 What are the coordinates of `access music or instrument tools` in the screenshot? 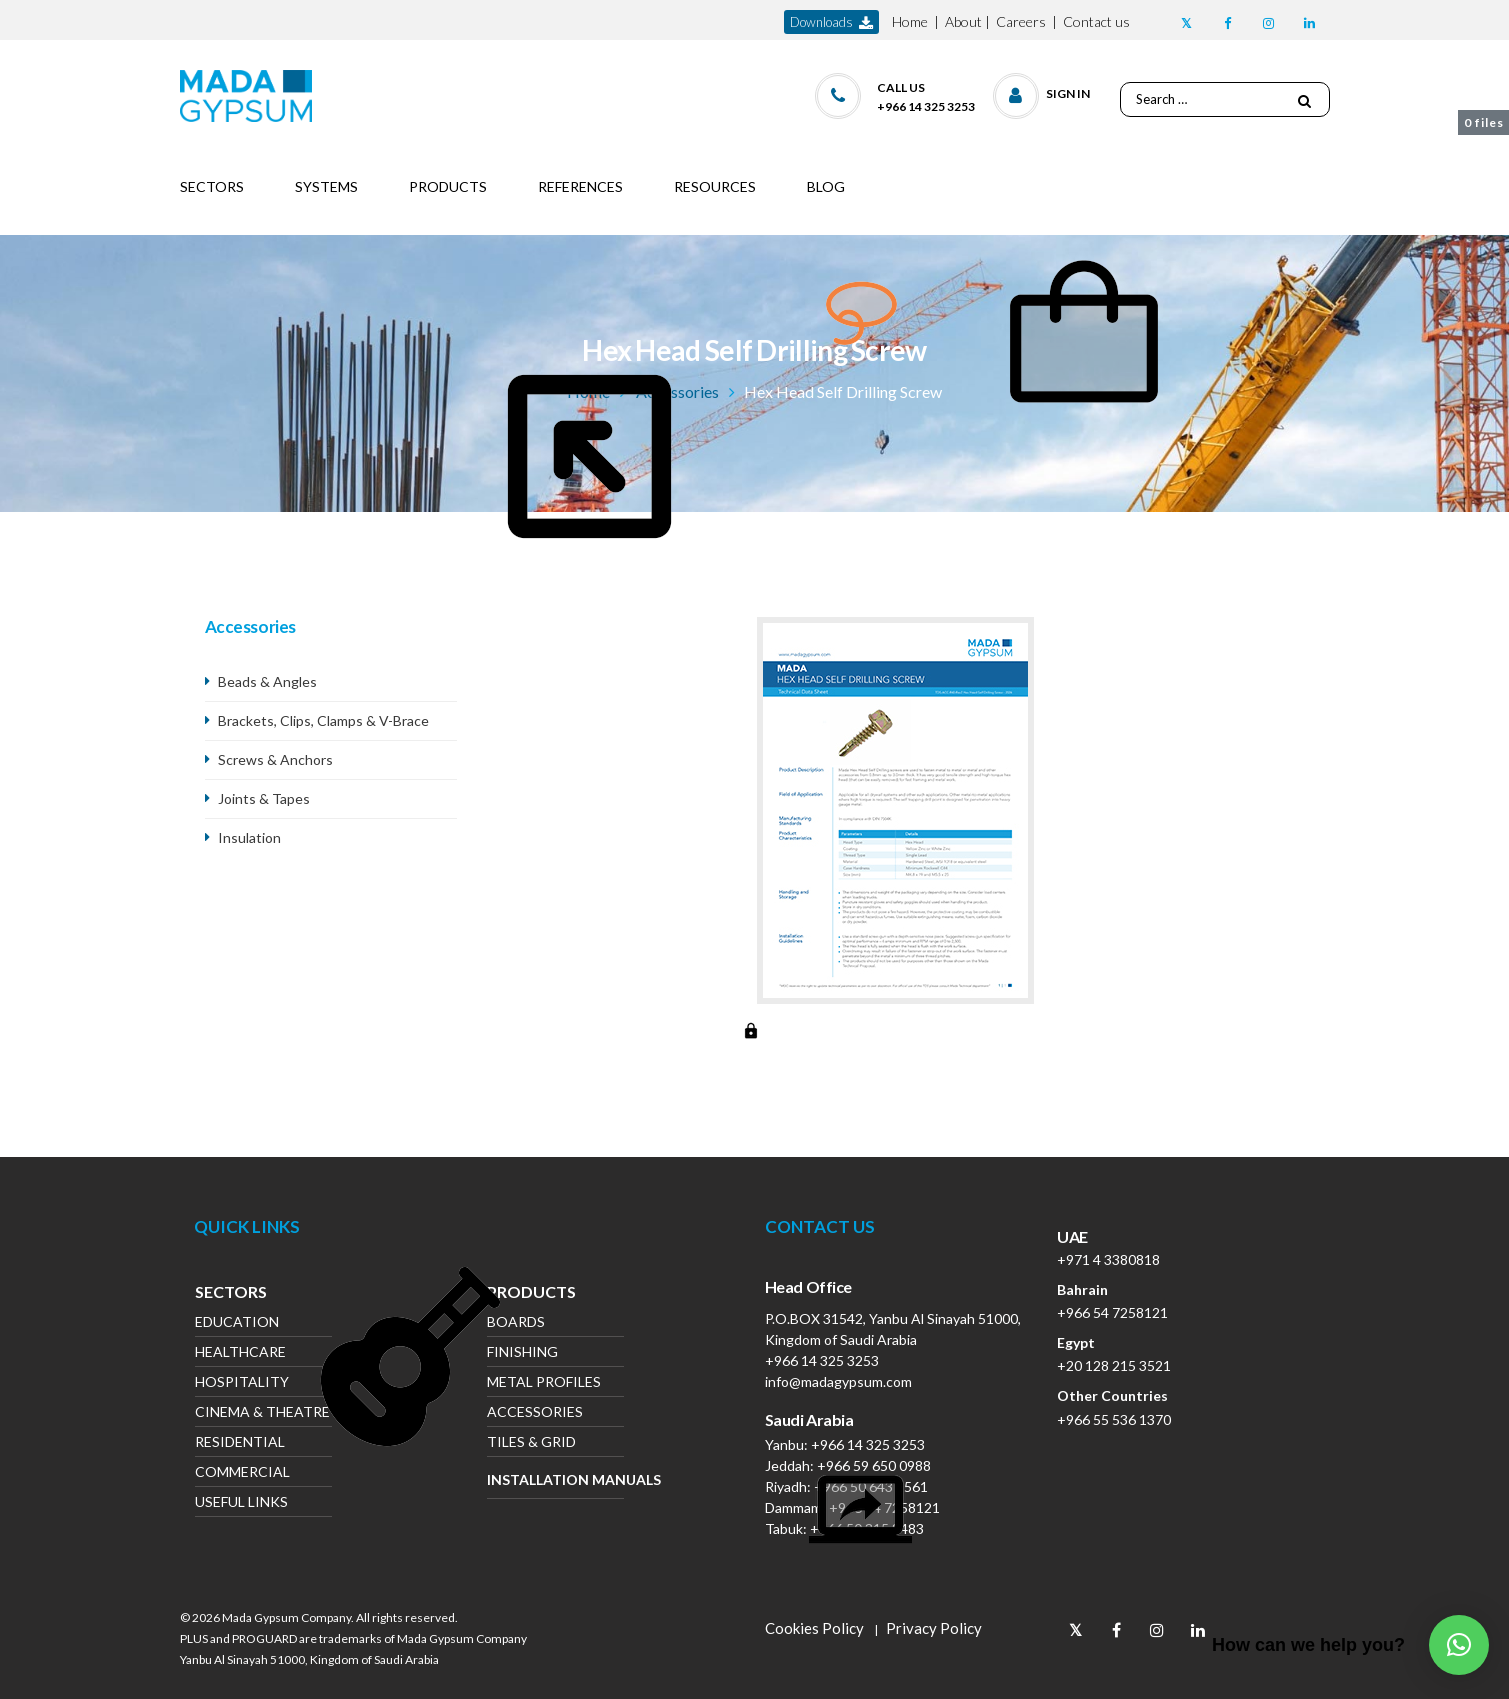 It's located at (409, 1358).